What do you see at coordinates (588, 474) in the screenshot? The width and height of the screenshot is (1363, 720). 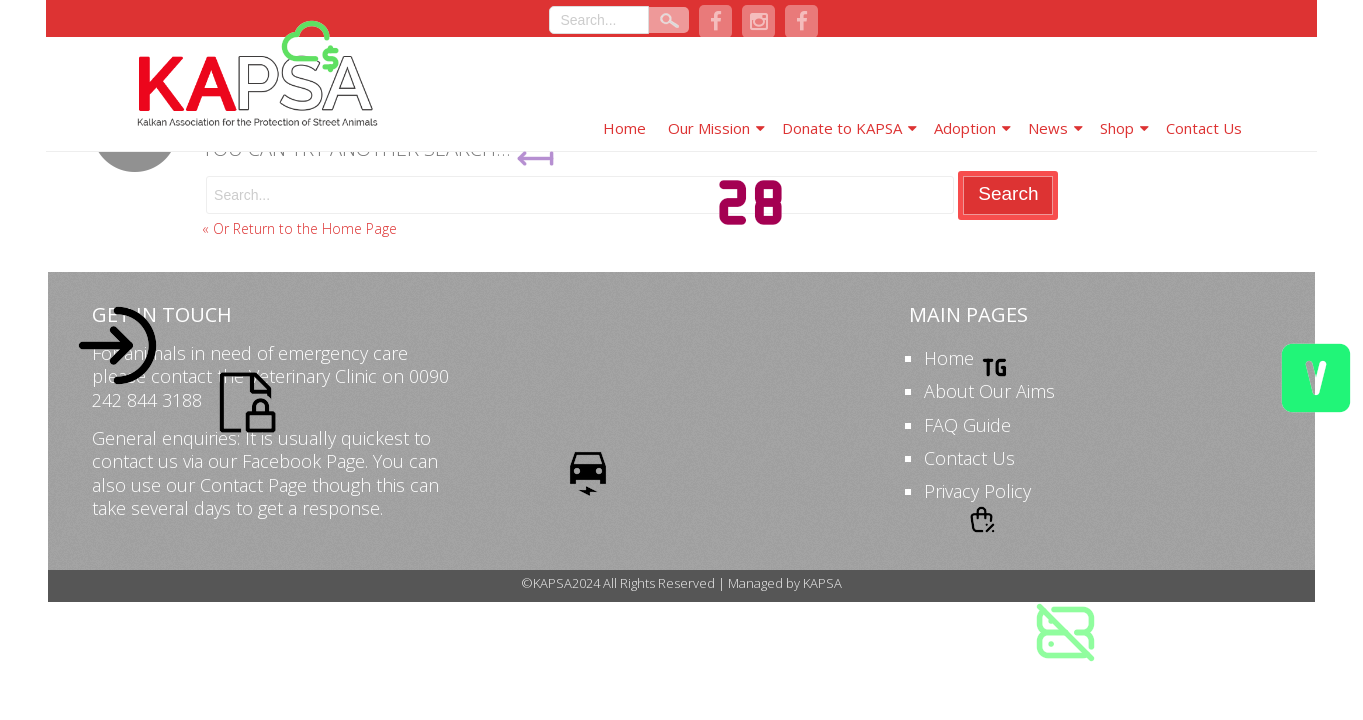 I see `locate nearby electric vehicle charging stations` at bounding box center [588, 474].